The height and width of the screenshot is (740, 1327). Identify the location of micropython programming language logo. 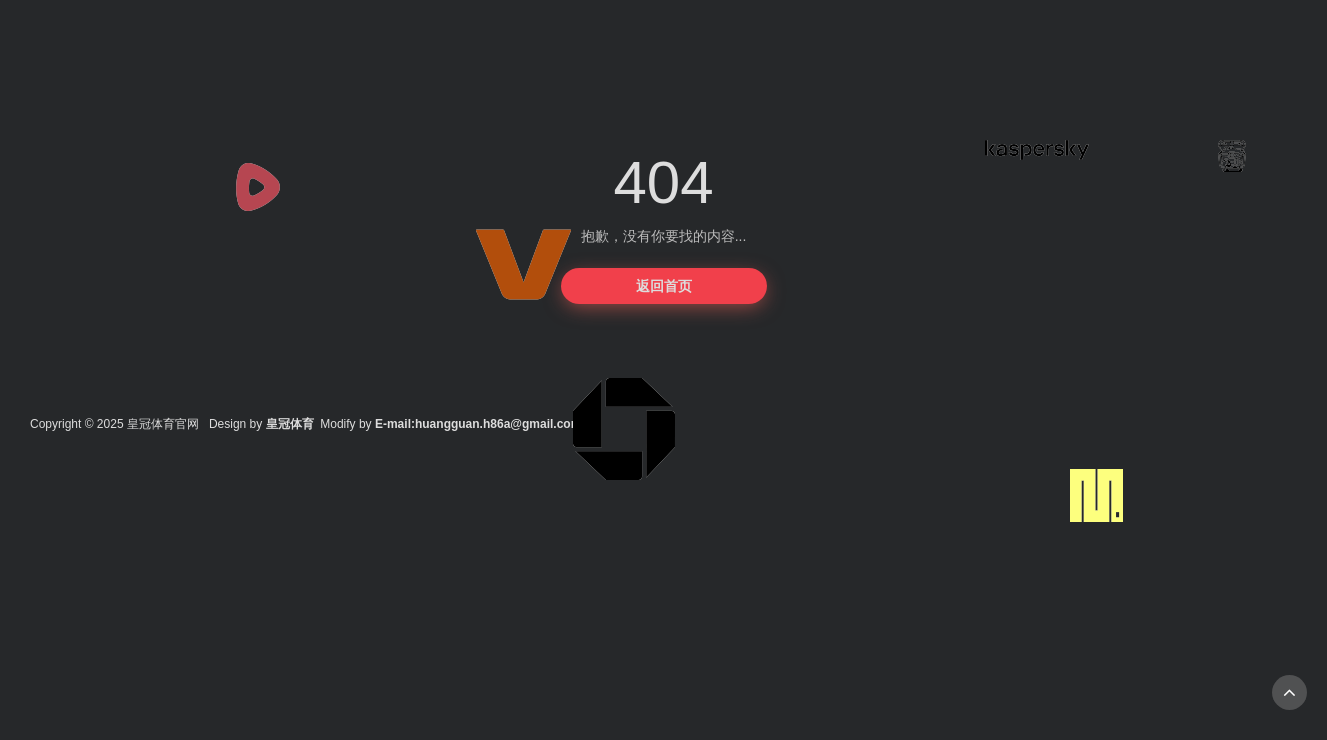
(1096, 495).